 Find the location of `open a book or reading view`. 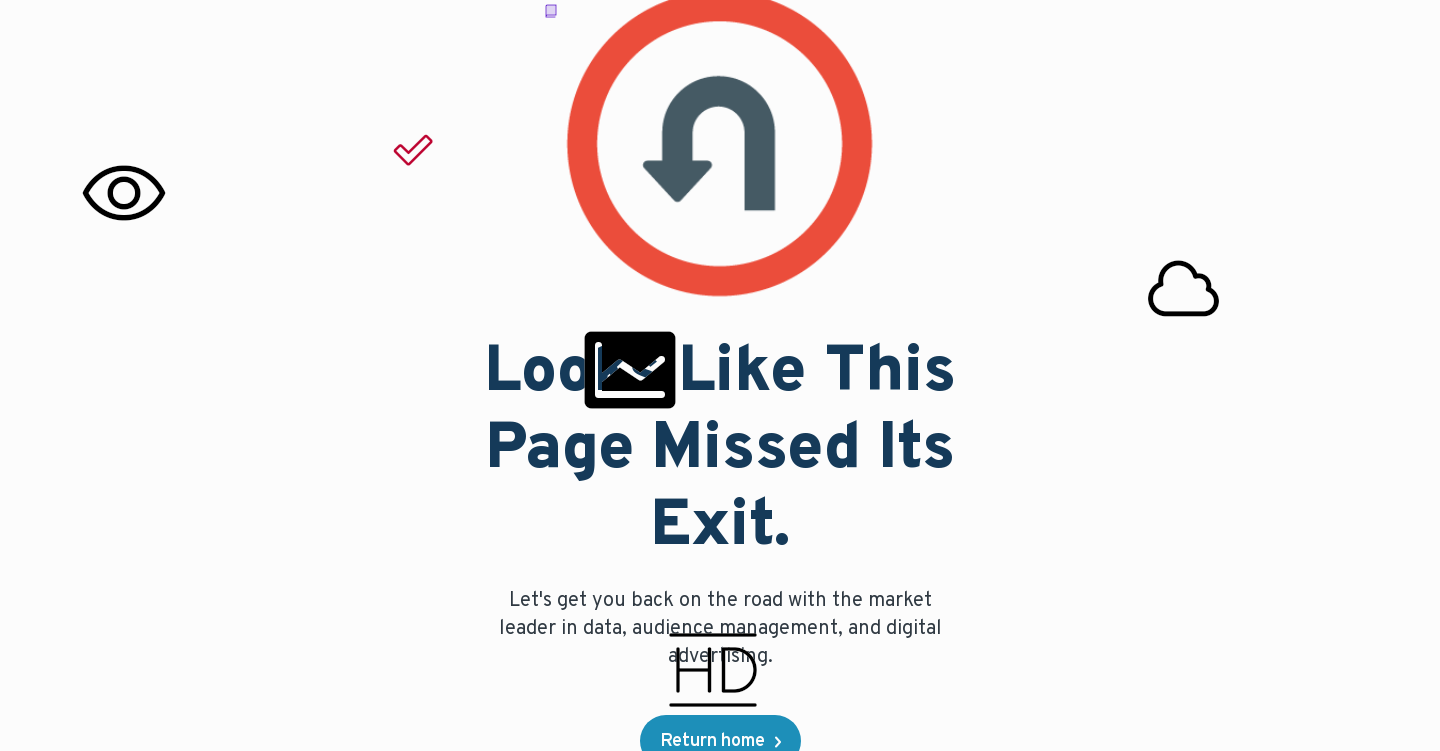

open a book or reading view is located at coordinates (551, 11).